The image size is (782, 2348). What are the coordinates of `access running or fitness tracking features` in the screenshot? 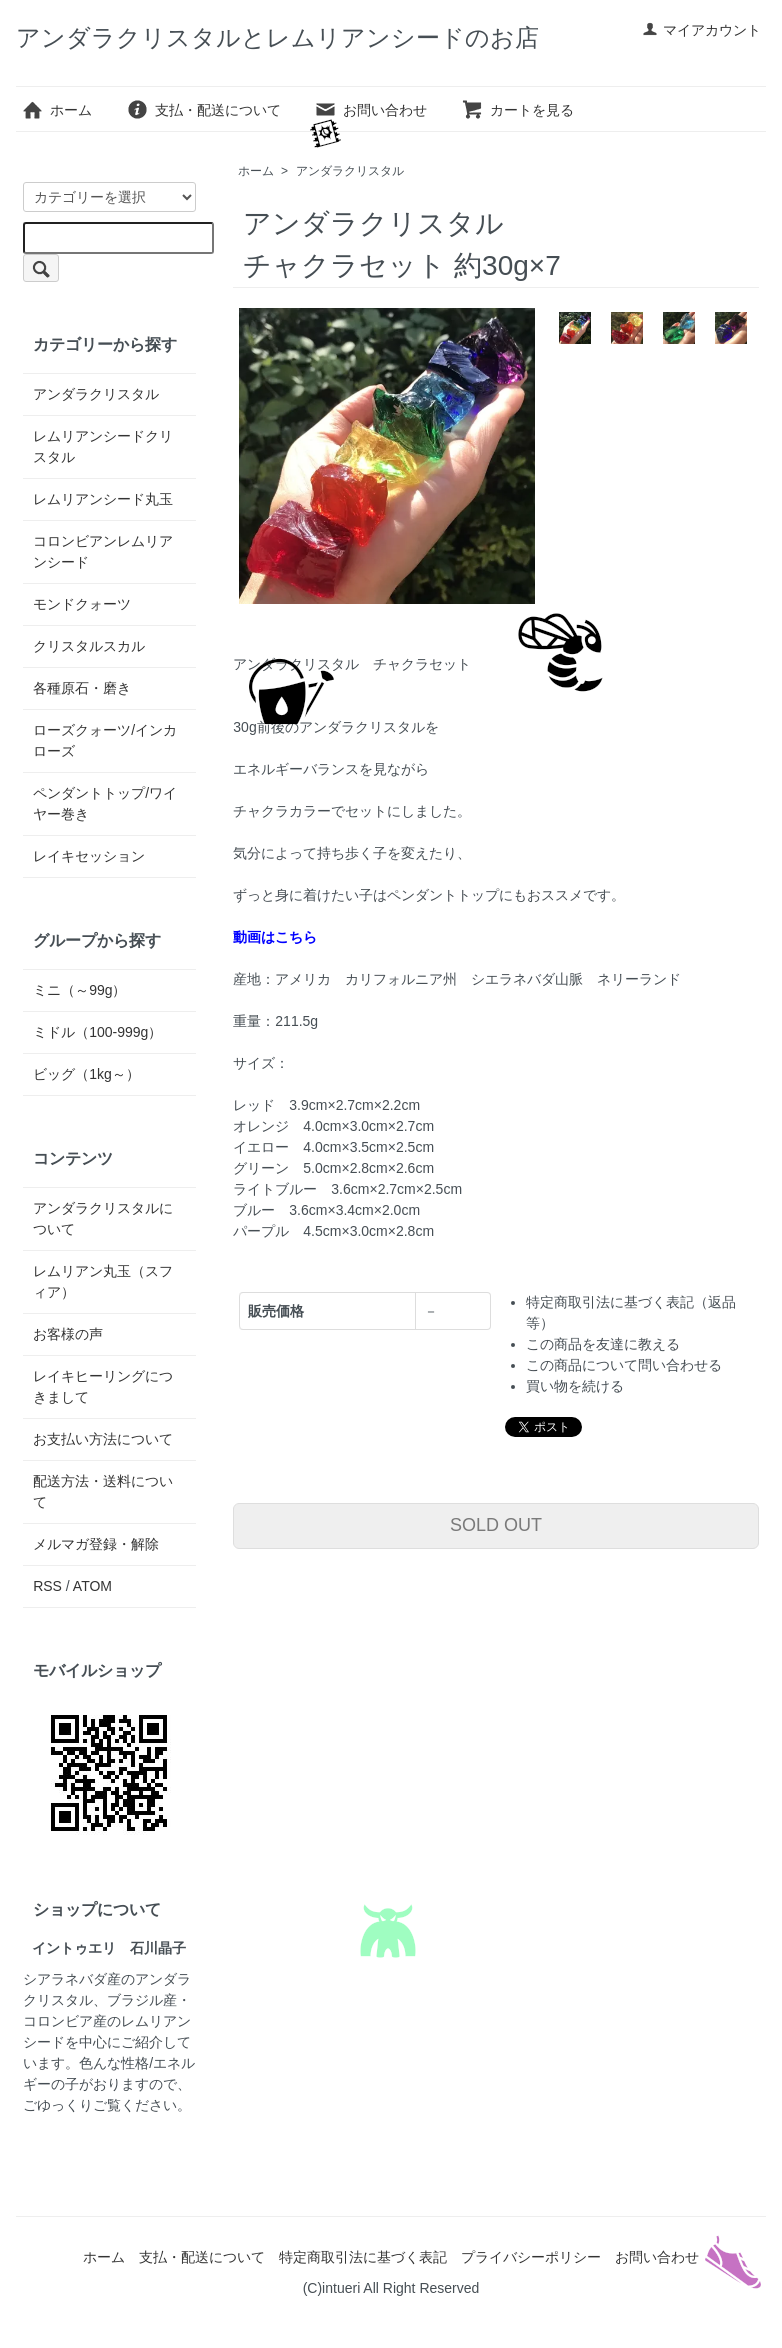 It's located at (733, 2262).